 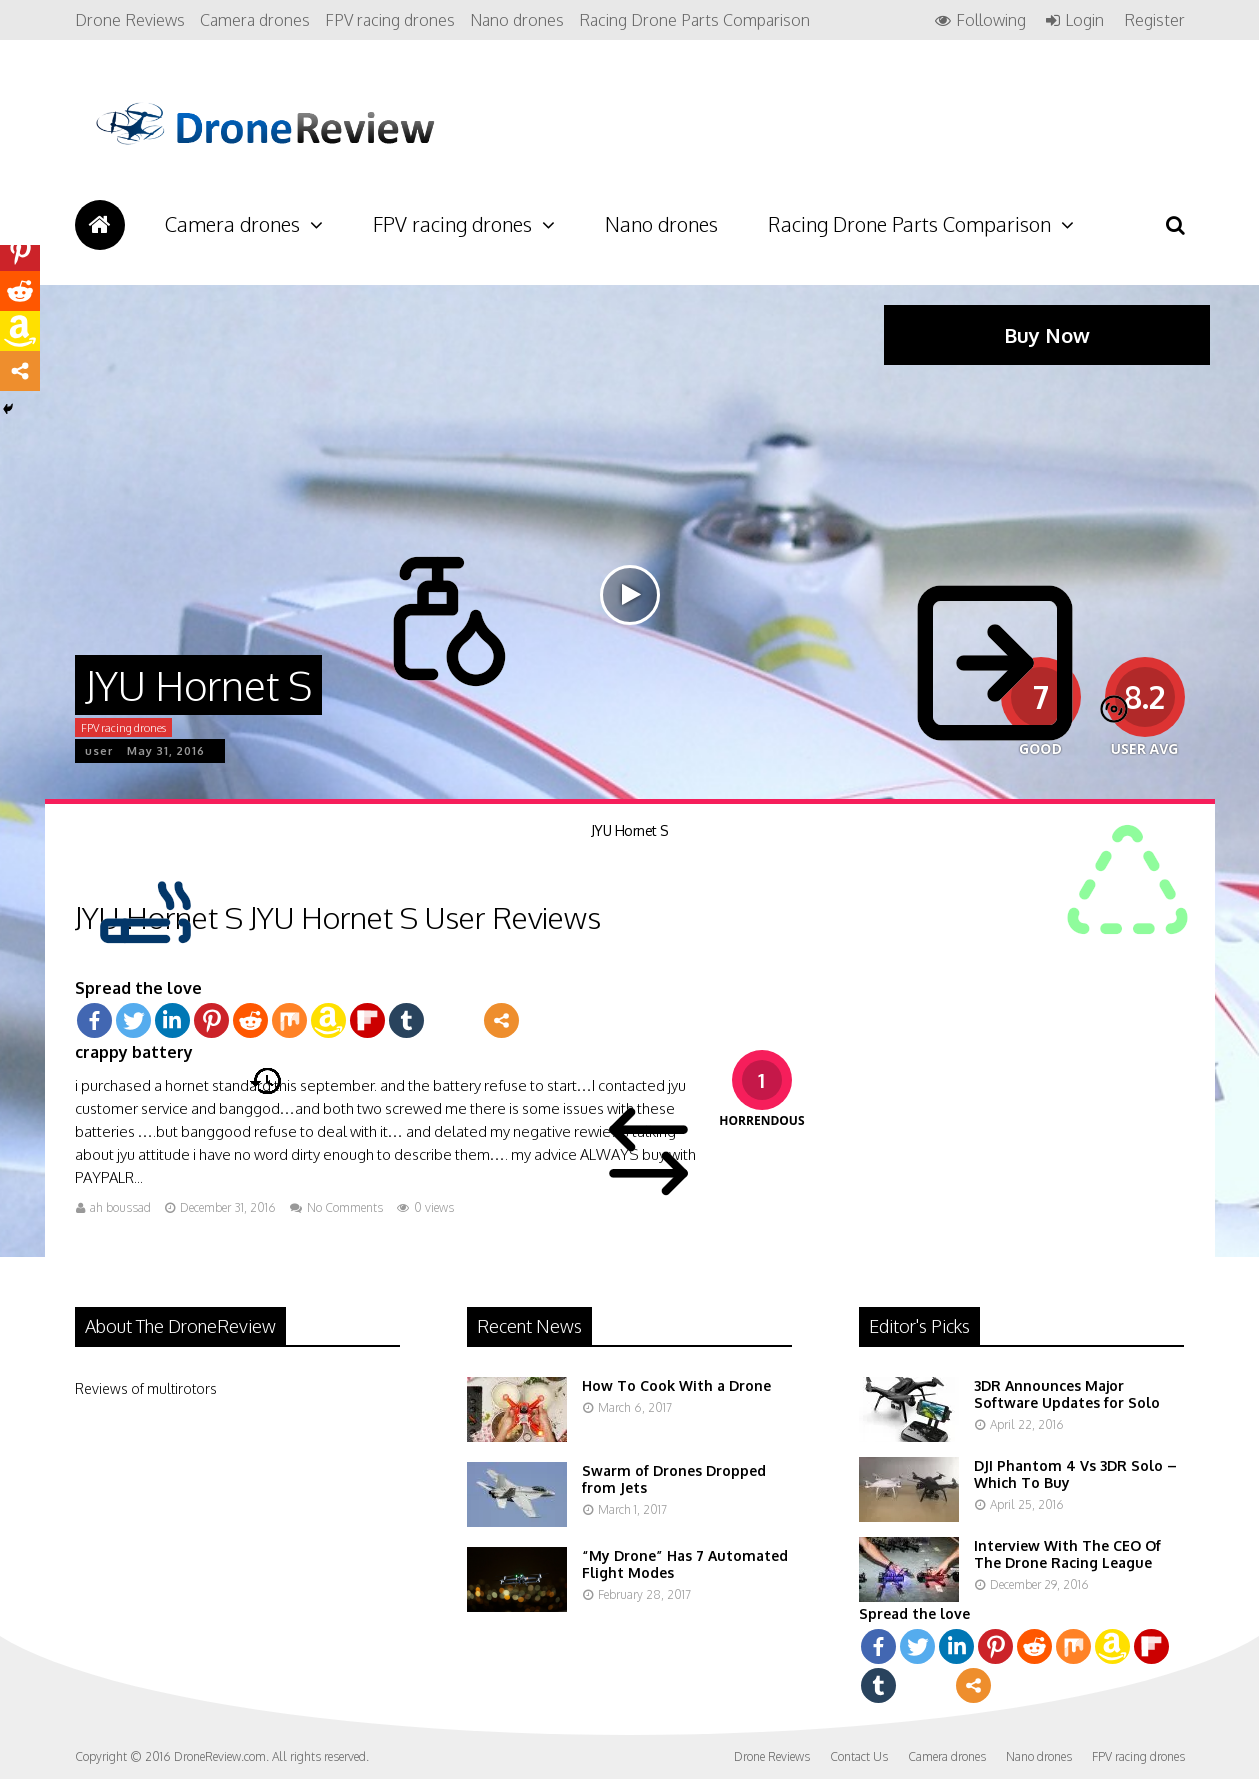 I want to click on view browsing or activity history, so click(x=266, y=1081).